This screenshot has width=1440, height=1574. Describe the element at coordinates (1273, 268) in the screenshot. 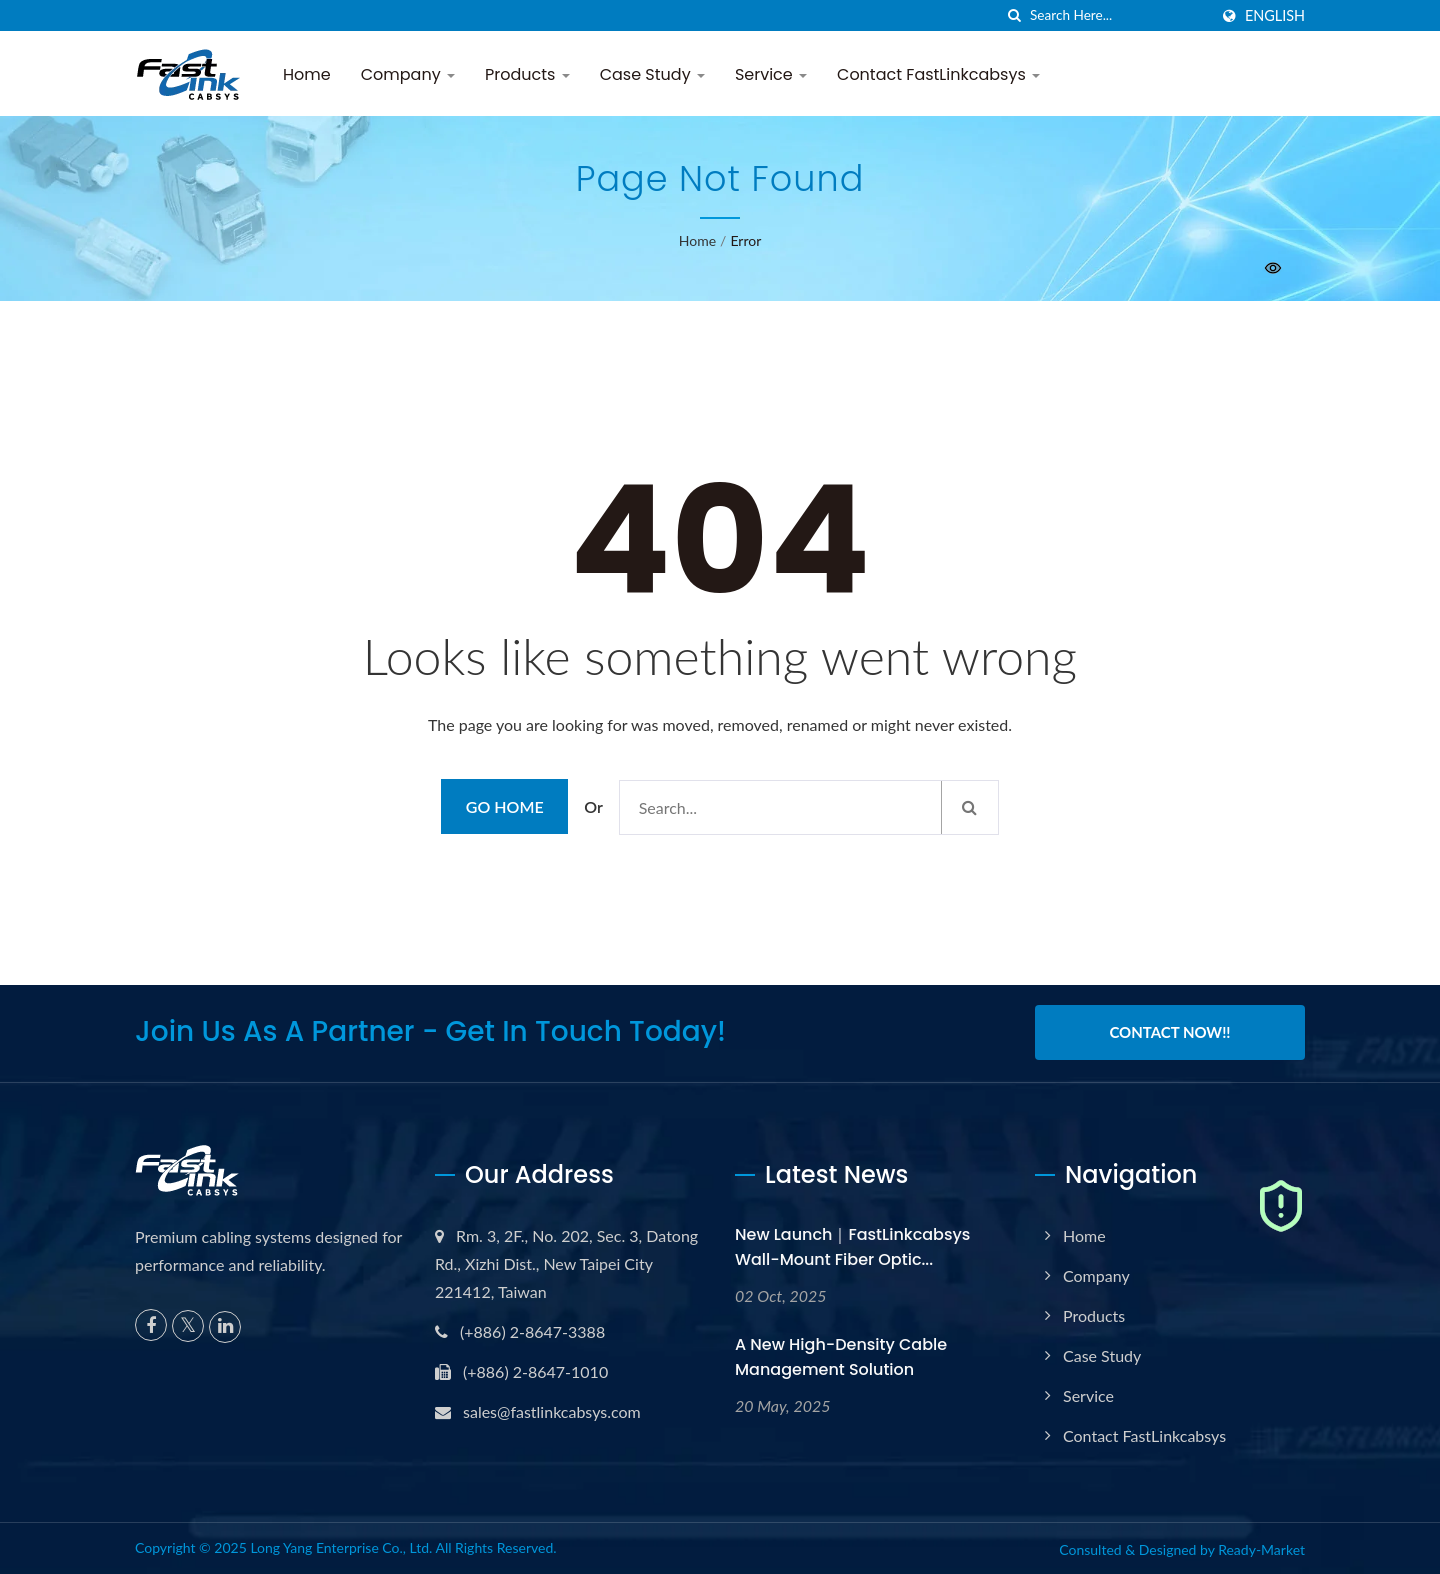

I see `toggle password visibility` at that location.